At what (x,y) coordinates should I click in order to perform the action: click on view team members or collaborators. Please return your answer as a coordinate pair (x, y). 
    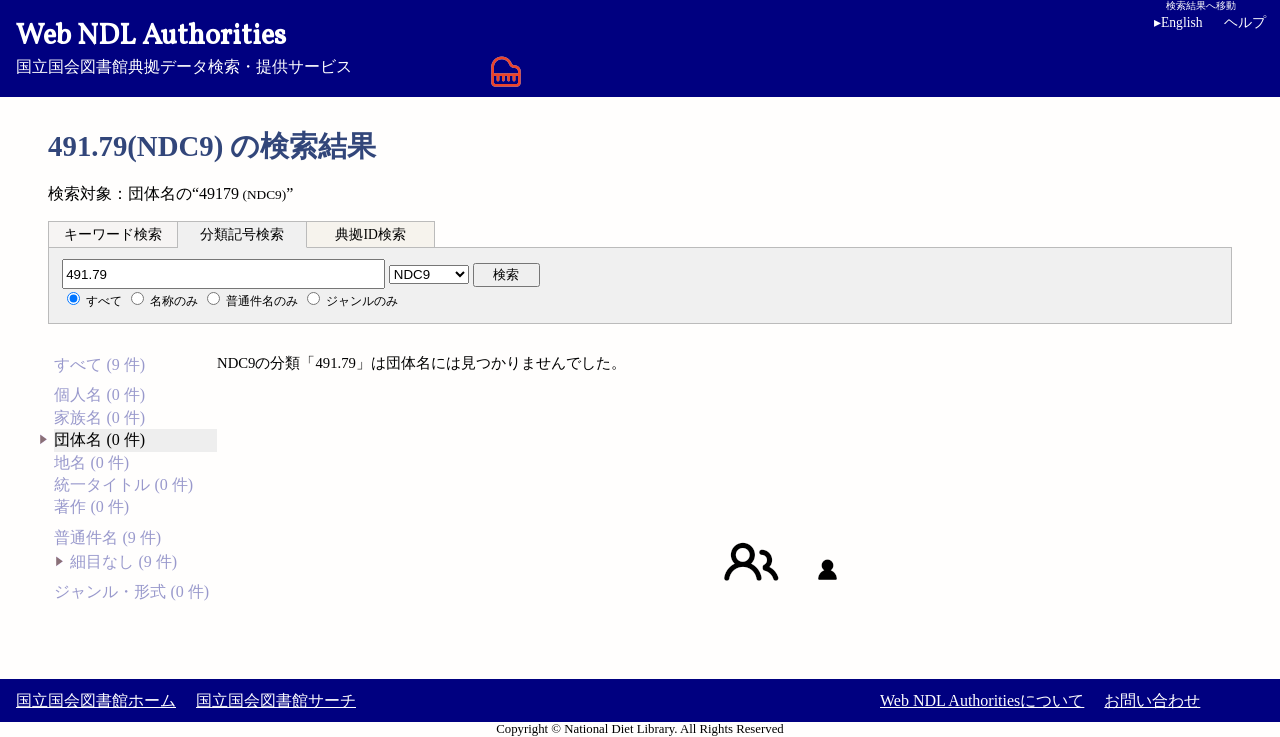
    Looking at the image, I should click on (751, 563).